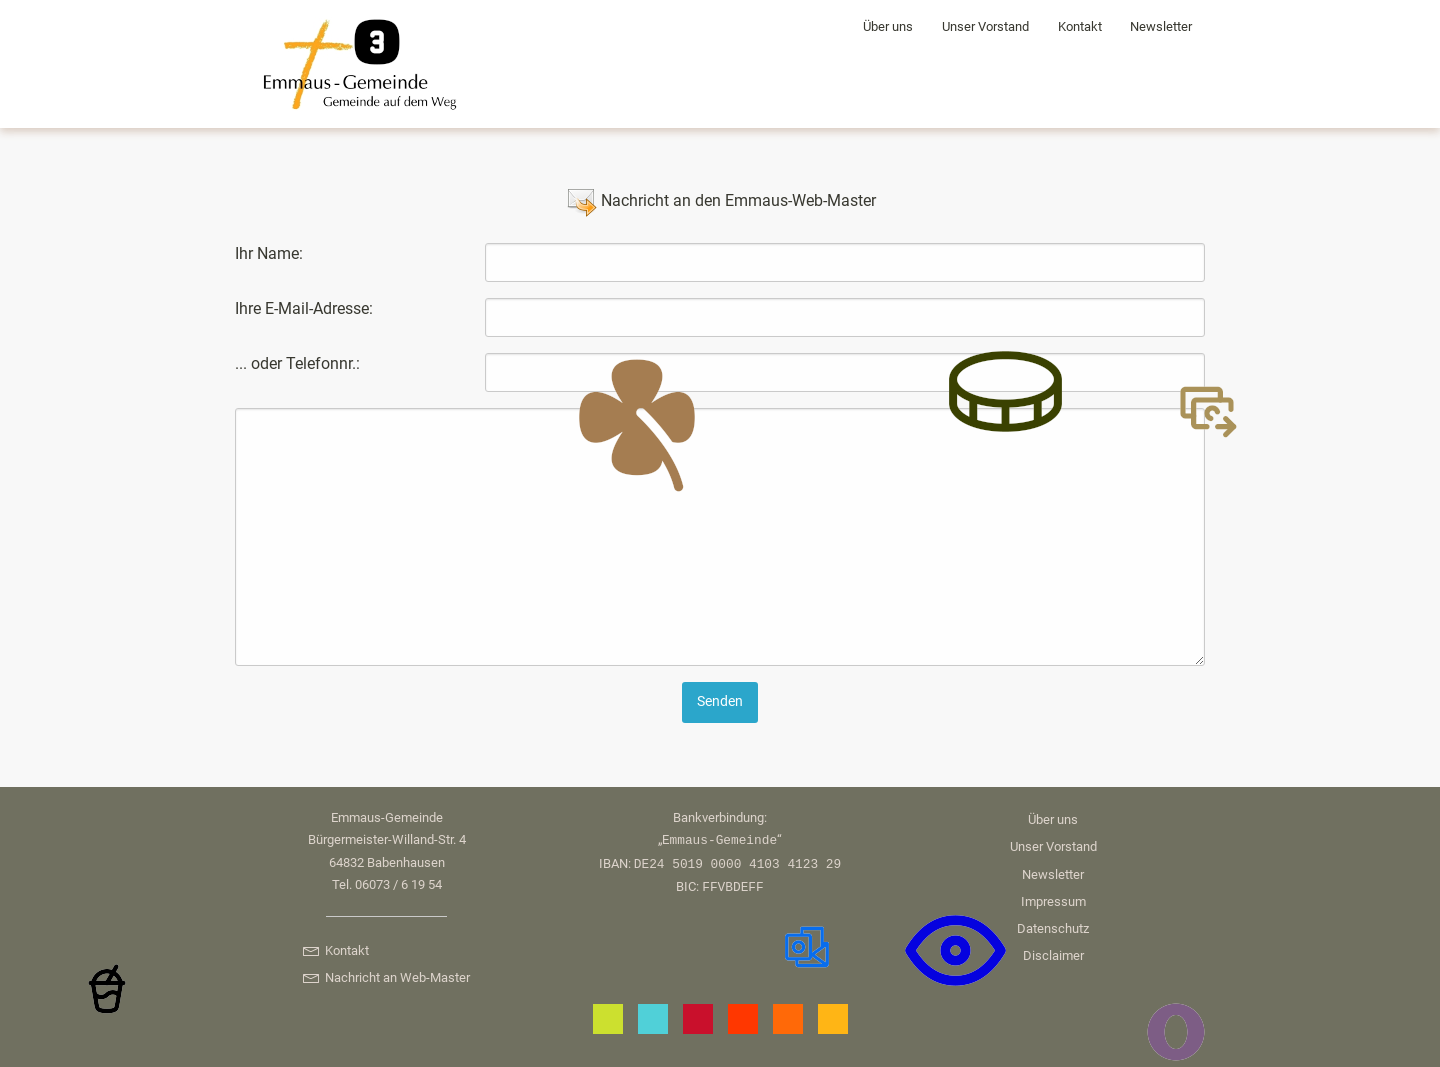 The height and width of the screenshot is (1067, 1440). Describe the element at coordinates (1207, 408) in the screenshot. I see `transfer funds between accounts` at that location.